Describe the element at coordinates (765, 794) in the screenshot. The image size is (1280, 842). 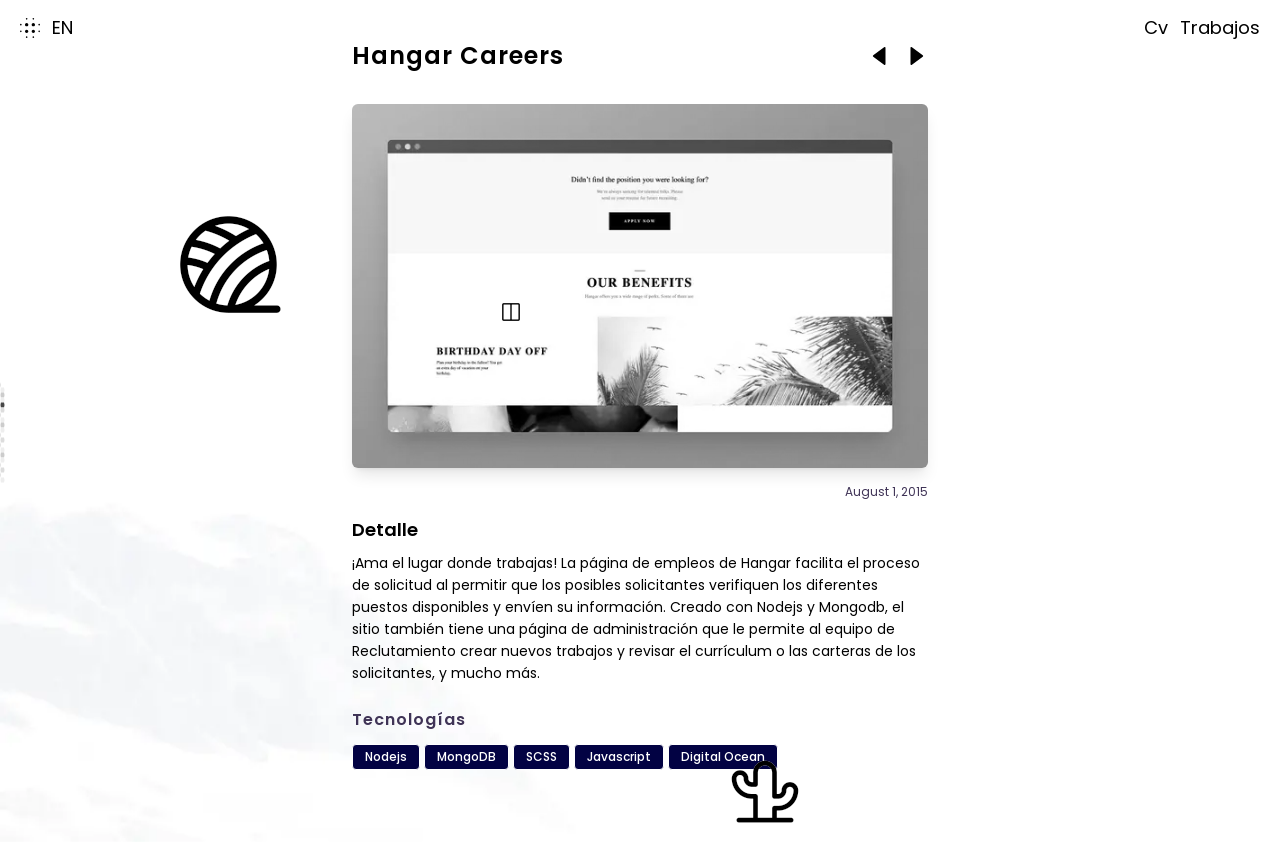
I see `indicates desert or arid climate theme` at that location.